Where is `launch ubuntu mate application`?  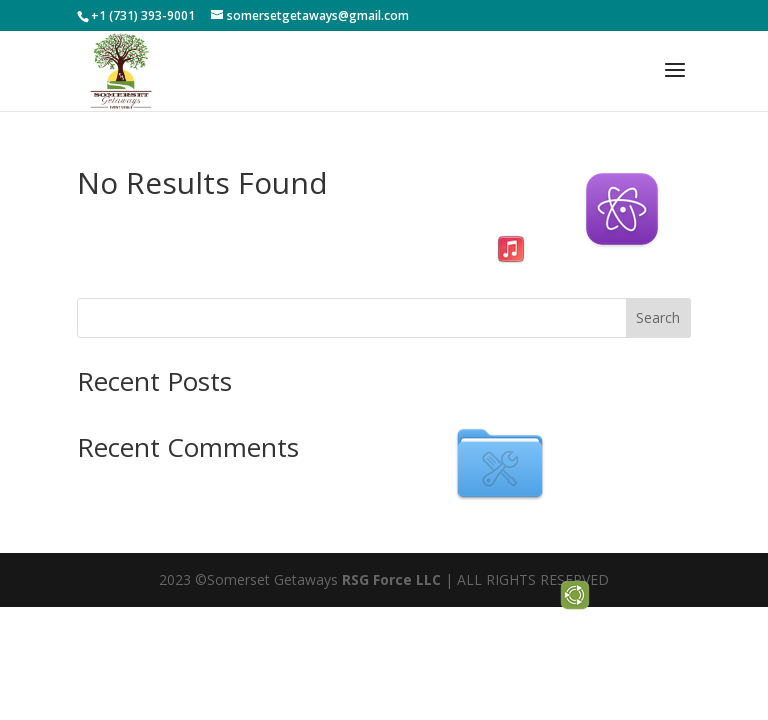 launch ubuntu mate application is located at coordinates (575, 595).